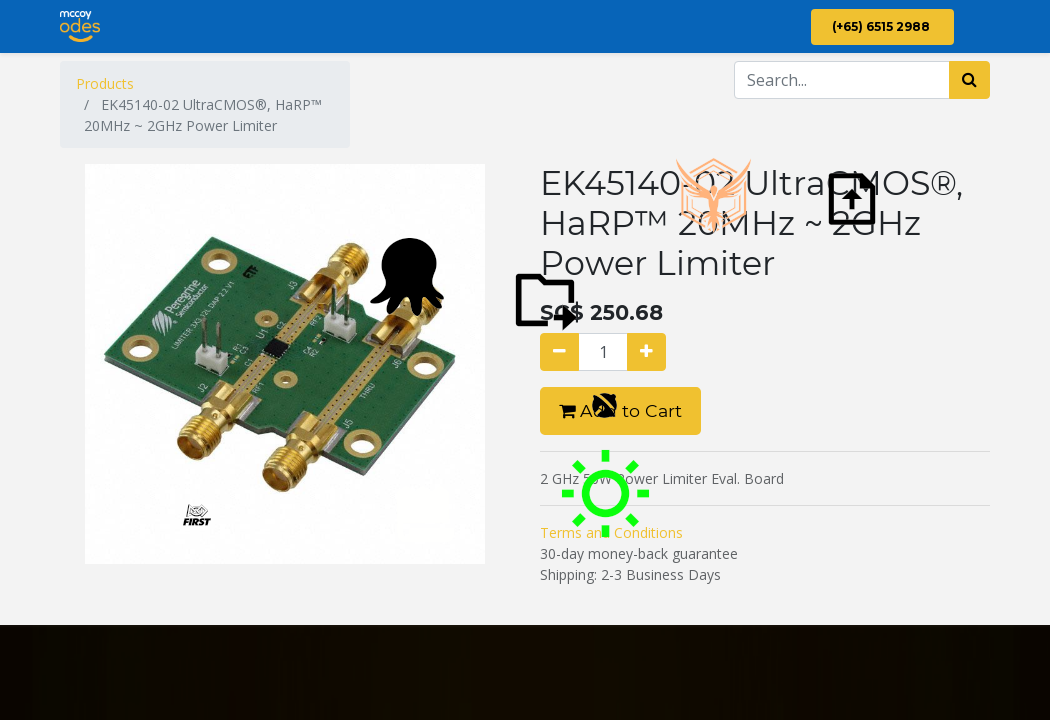 This screenshot has width=1050, height=720. I want to click on view purchase receipt or transaction history, so click(423, 514).